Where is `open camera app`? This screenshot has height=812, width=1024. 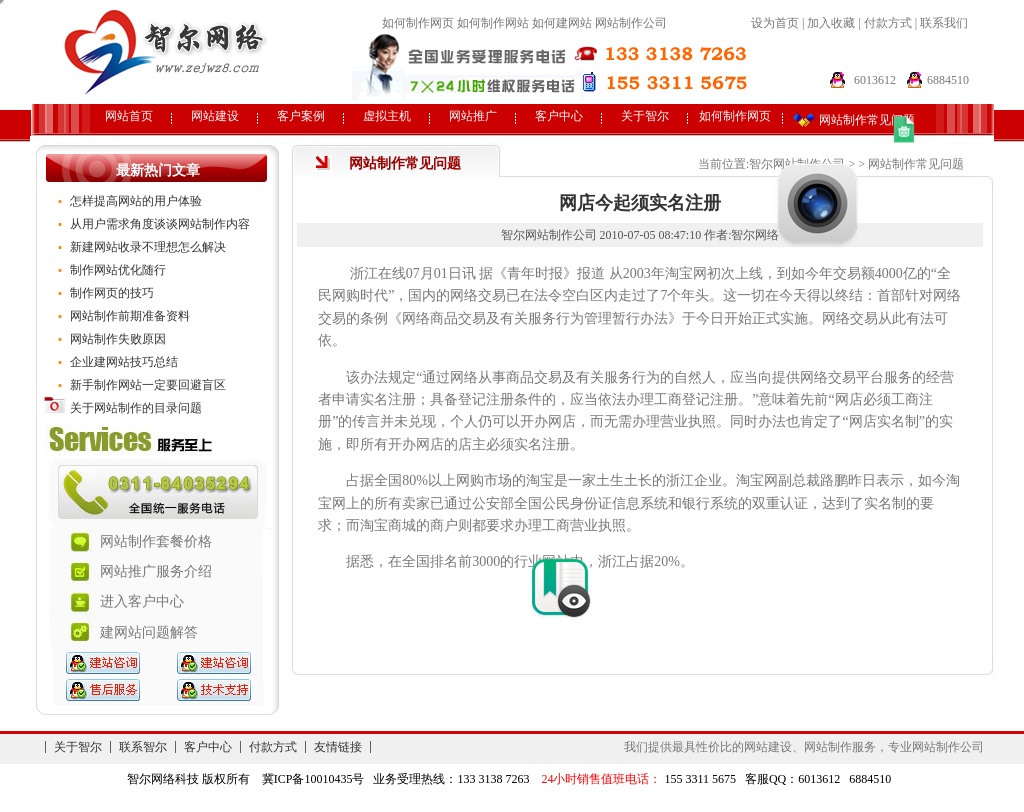 open camera app is located at coordinates (817, 203).